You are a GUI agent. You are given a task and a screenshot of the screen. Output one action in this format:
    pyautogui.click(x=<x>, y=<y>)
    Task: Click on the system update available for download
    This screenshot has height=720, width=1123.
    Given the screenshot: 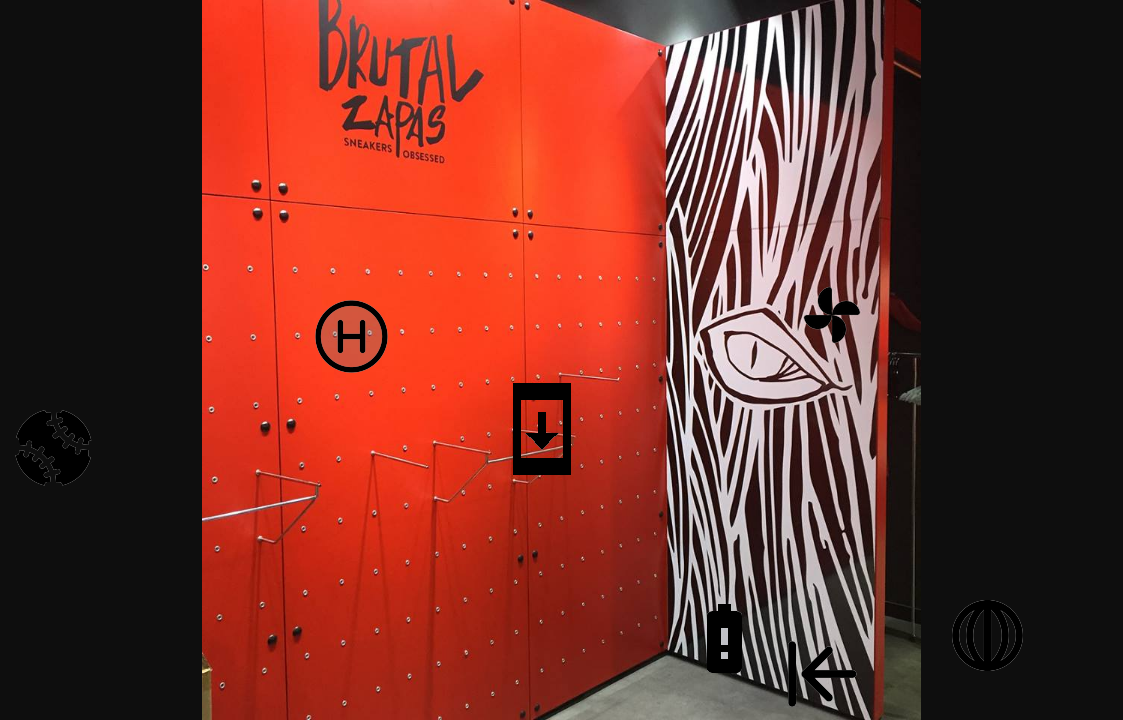 What is the action you would take?
    pyautogui.click(x=542, y=429)
    